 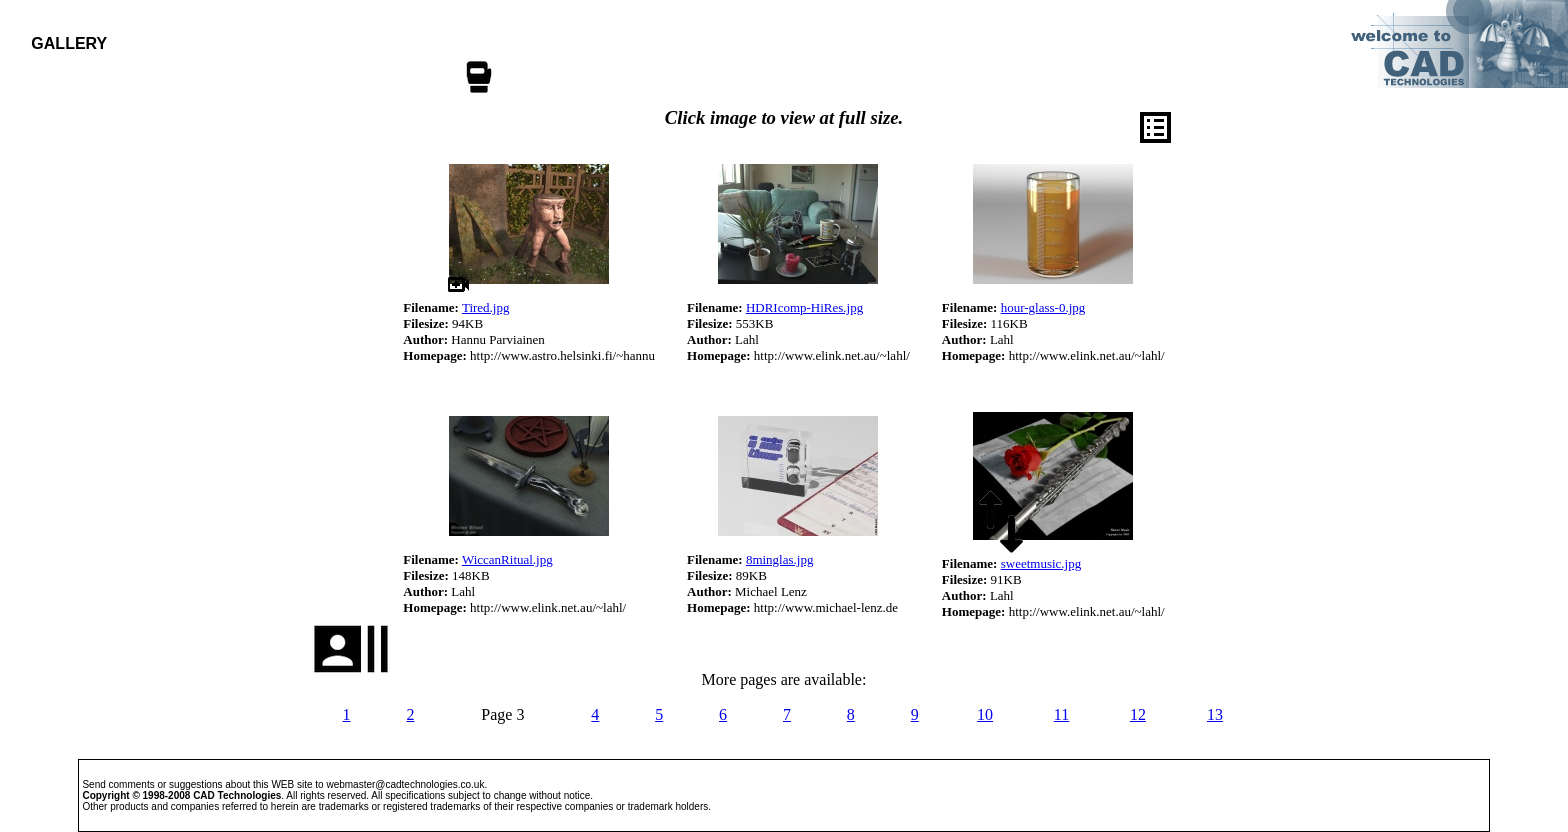 I want to click on view a detailed list or checklist, so click(x=1155, y=127).